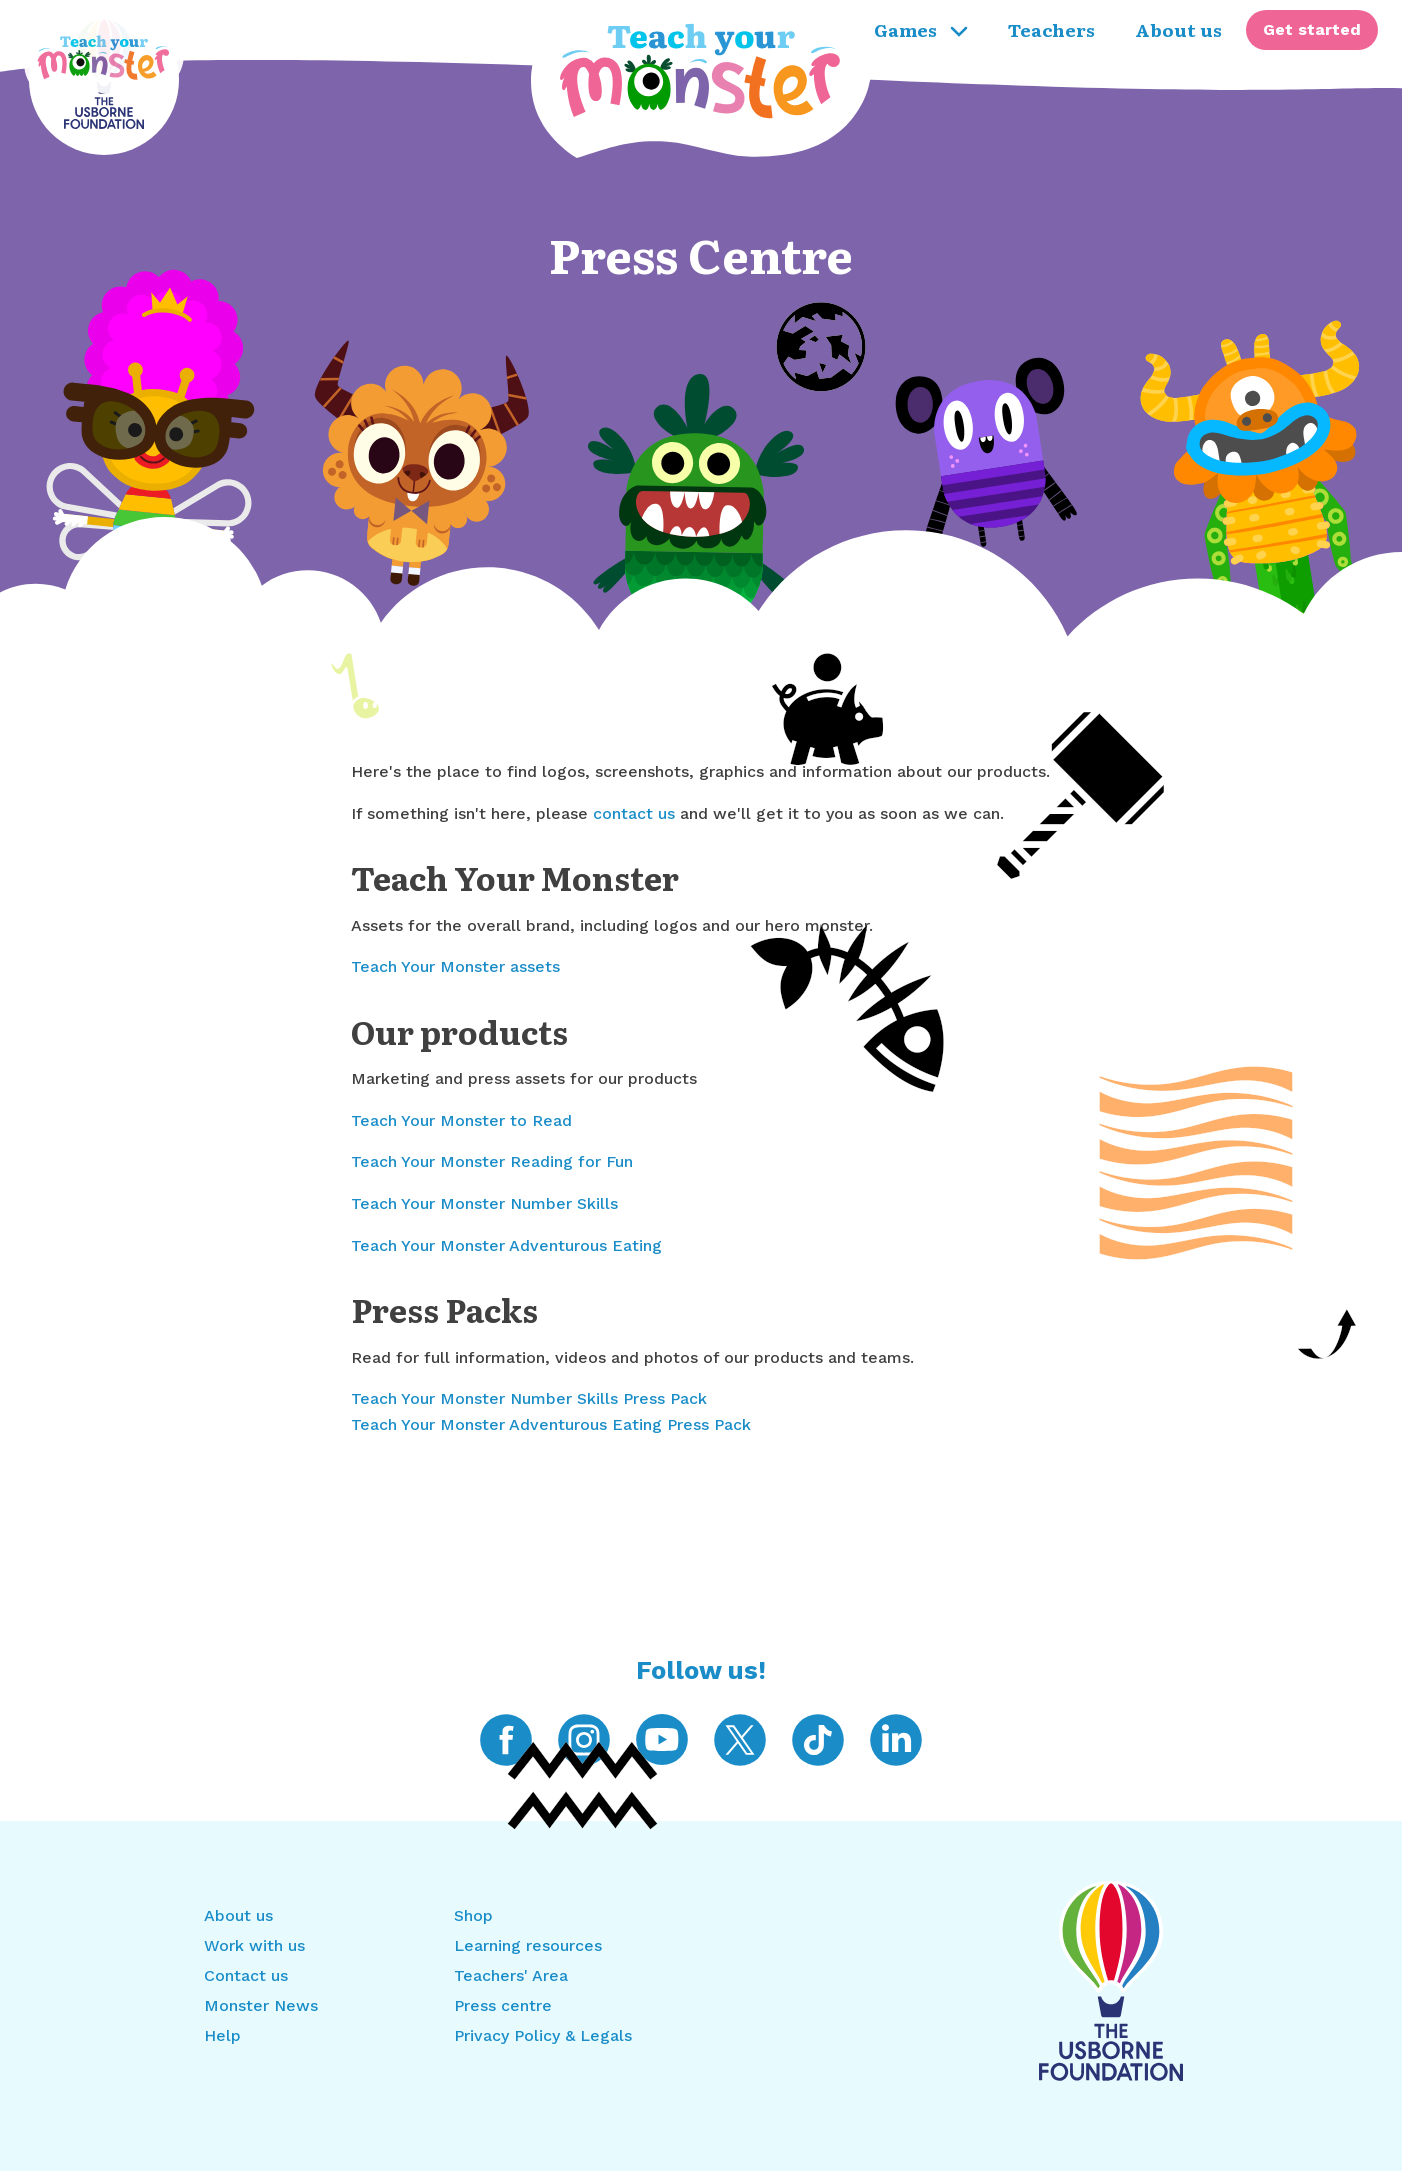 This screenshot has height=2171, width=1402. What do you see at coordinates (827, 711) in the screenshot?
I see `access savings or budget features` at bounding box center [827, 711].